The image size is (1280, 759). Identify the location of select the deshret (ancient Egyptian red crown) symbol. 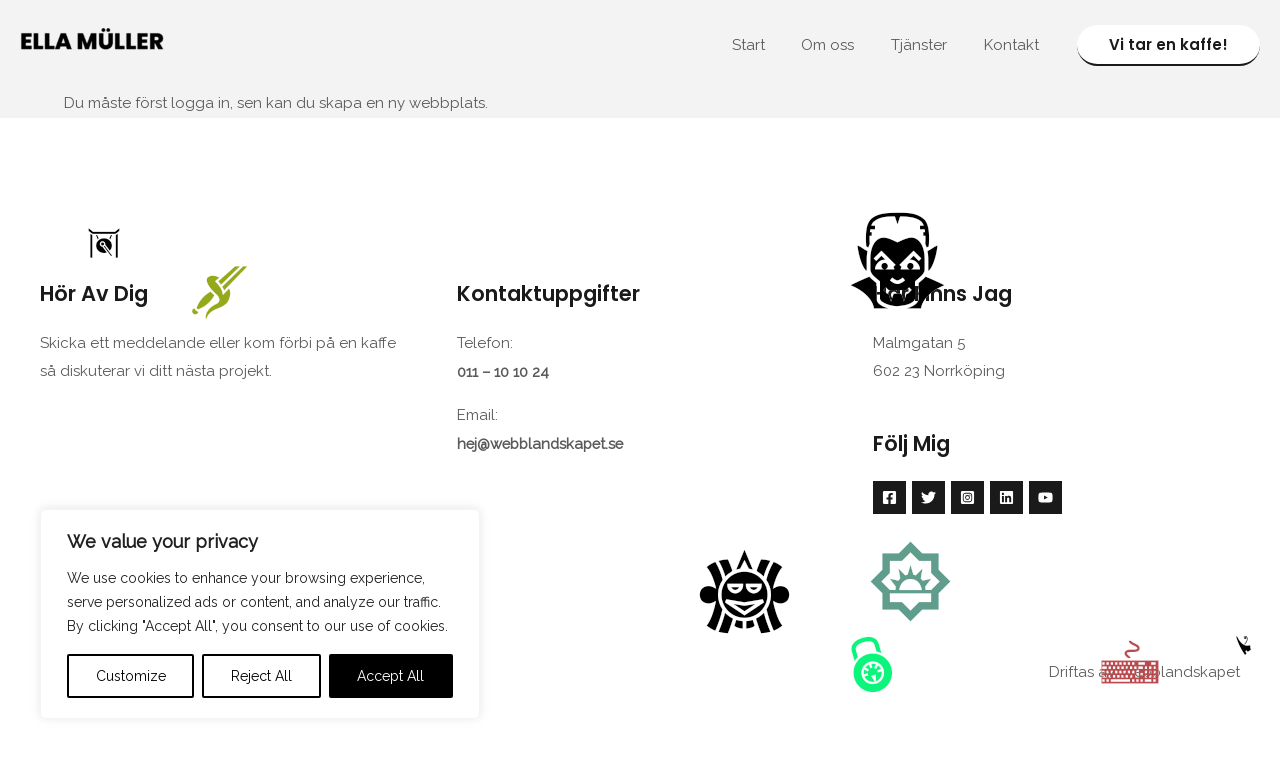
(1243, 645).